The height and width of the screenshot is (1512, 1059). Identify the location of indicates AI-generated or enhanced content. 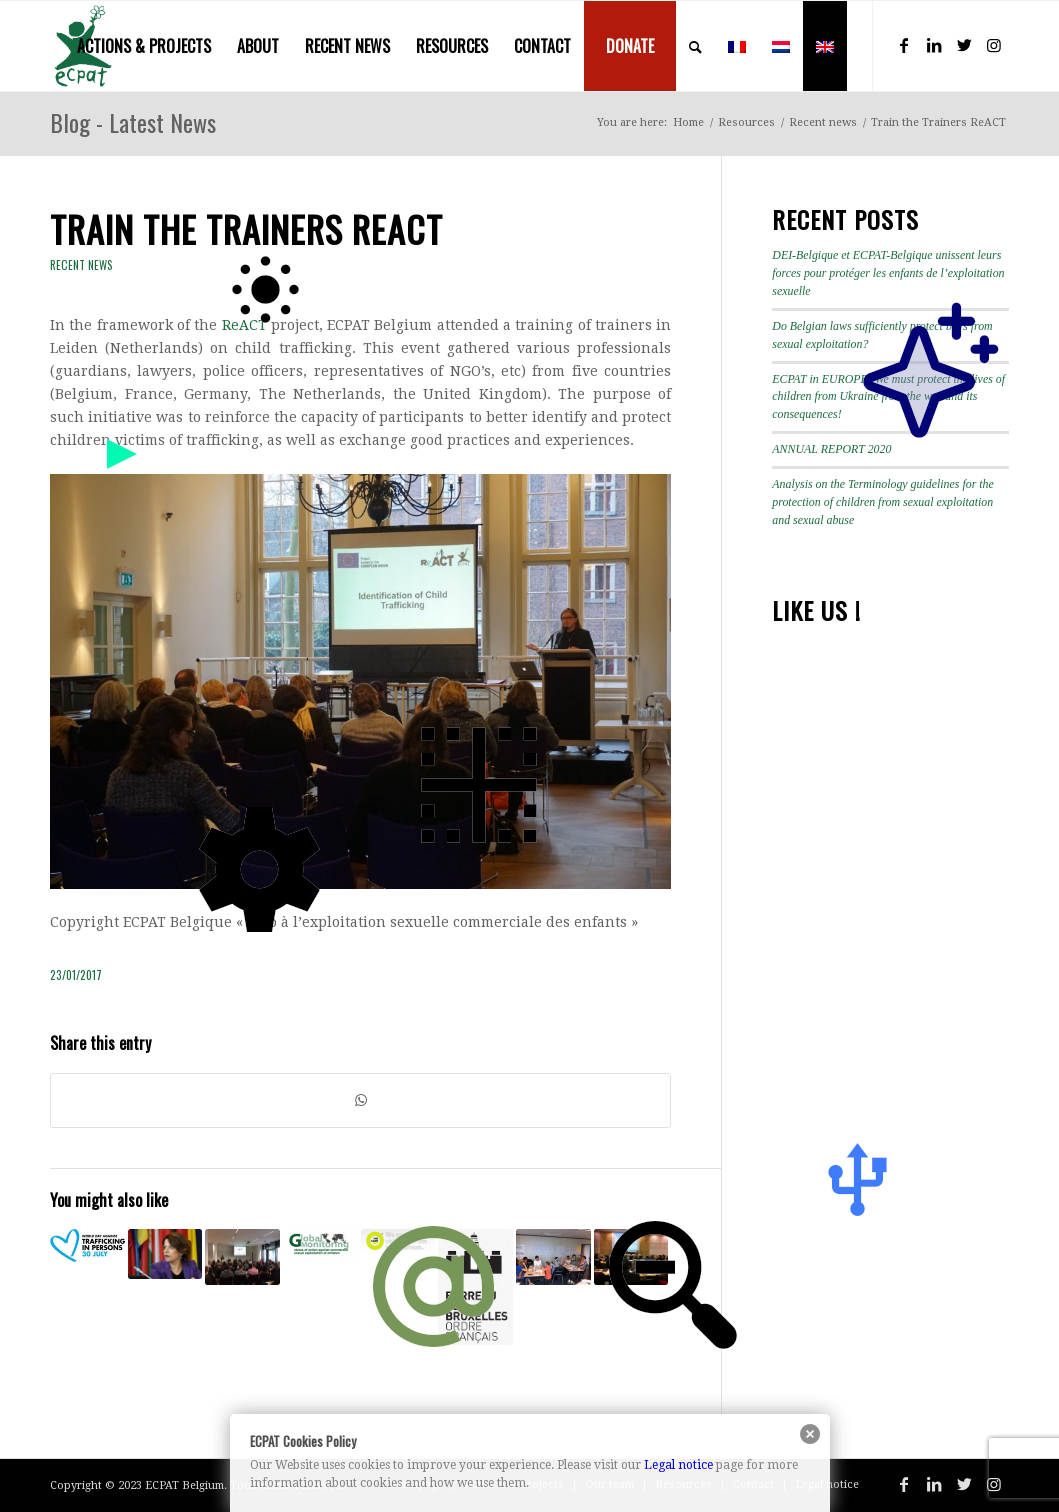
(928, 372).